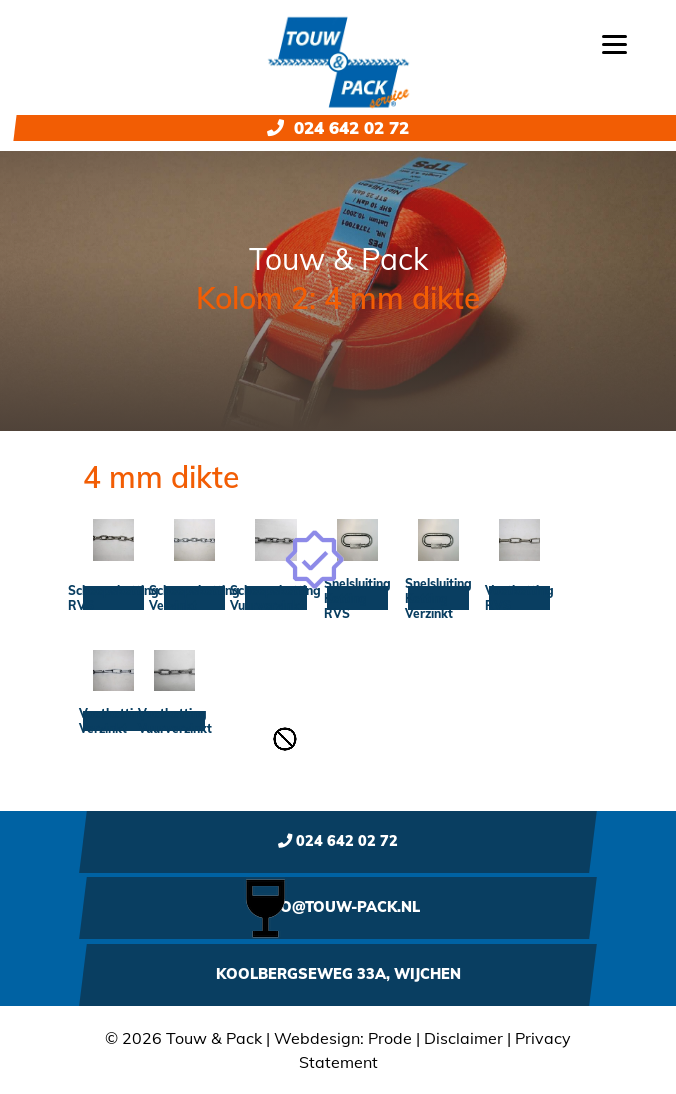 This screenshot has width=676, height=1094. Describe the element at coordinates (314, 559) in the screenshot. I see `indicates a verified or authenticated account` at that location.